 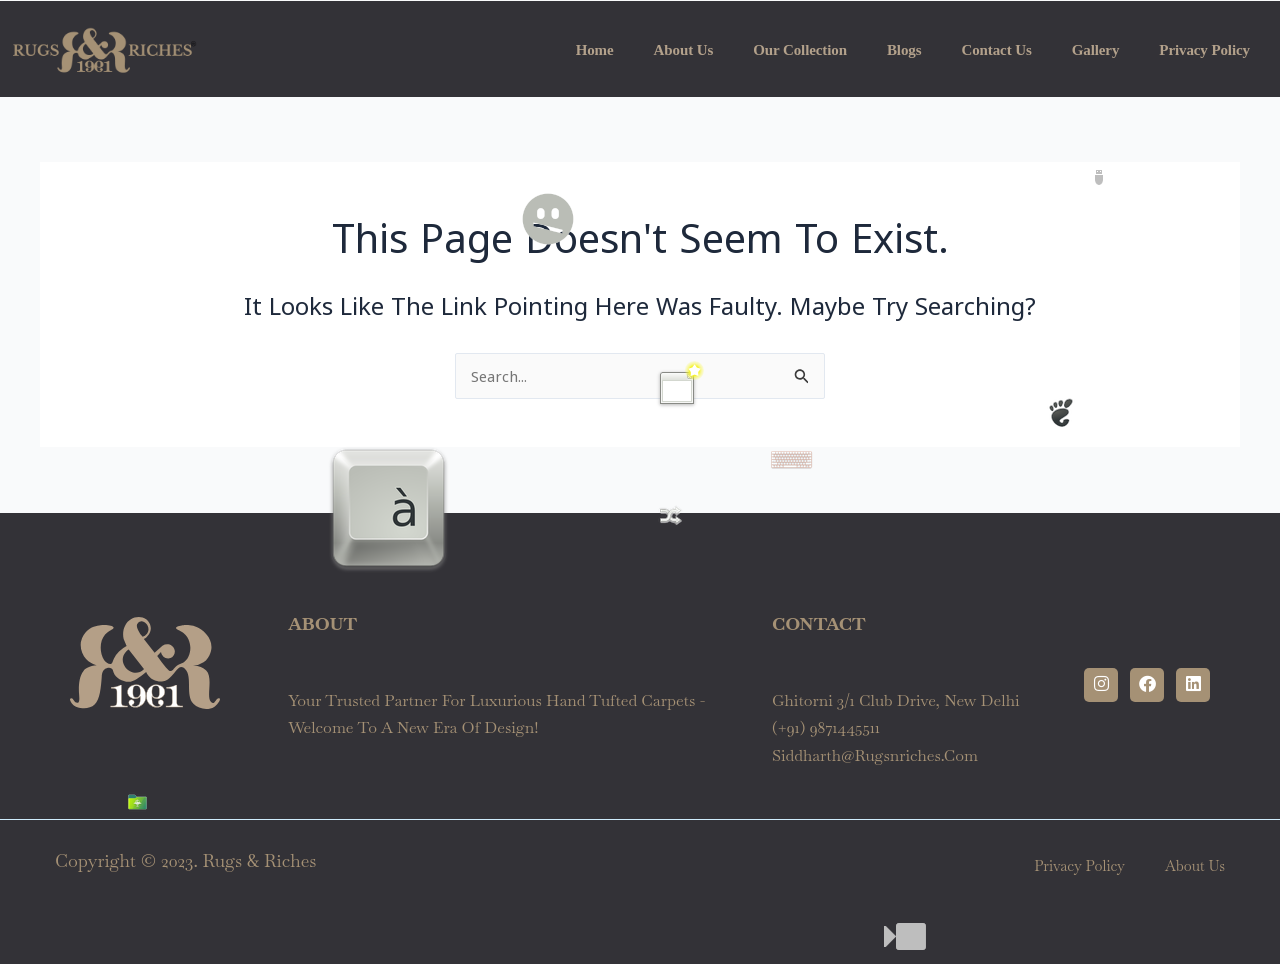 I want to click on apple magic keyboard with touch id in orange/pink, so click(x=791, y=459).